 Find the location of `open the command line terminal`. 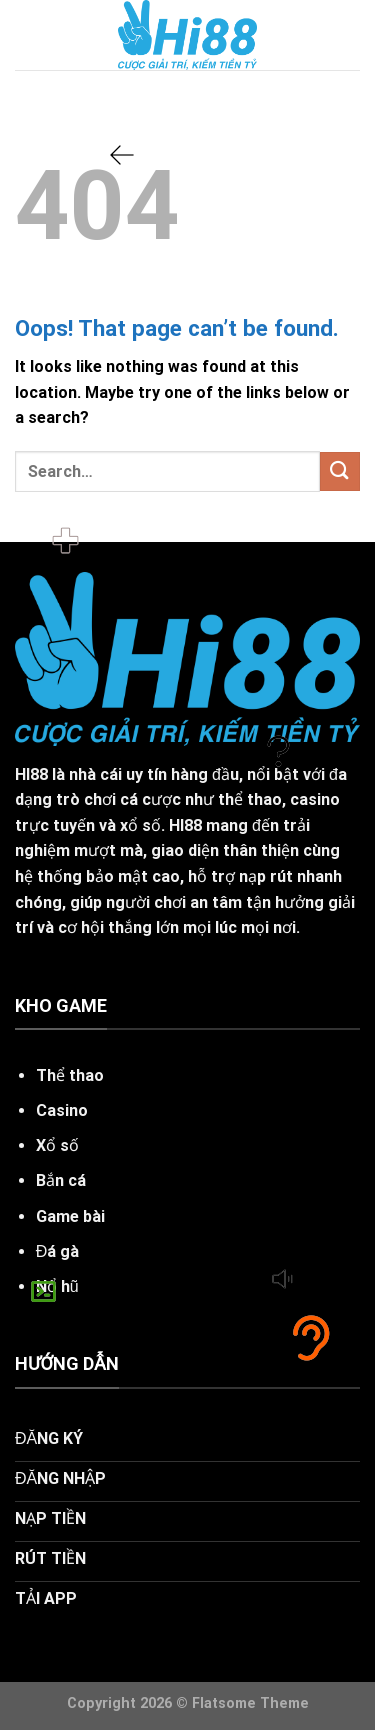

open the command line terminal is located at coordinates (43, 1291).